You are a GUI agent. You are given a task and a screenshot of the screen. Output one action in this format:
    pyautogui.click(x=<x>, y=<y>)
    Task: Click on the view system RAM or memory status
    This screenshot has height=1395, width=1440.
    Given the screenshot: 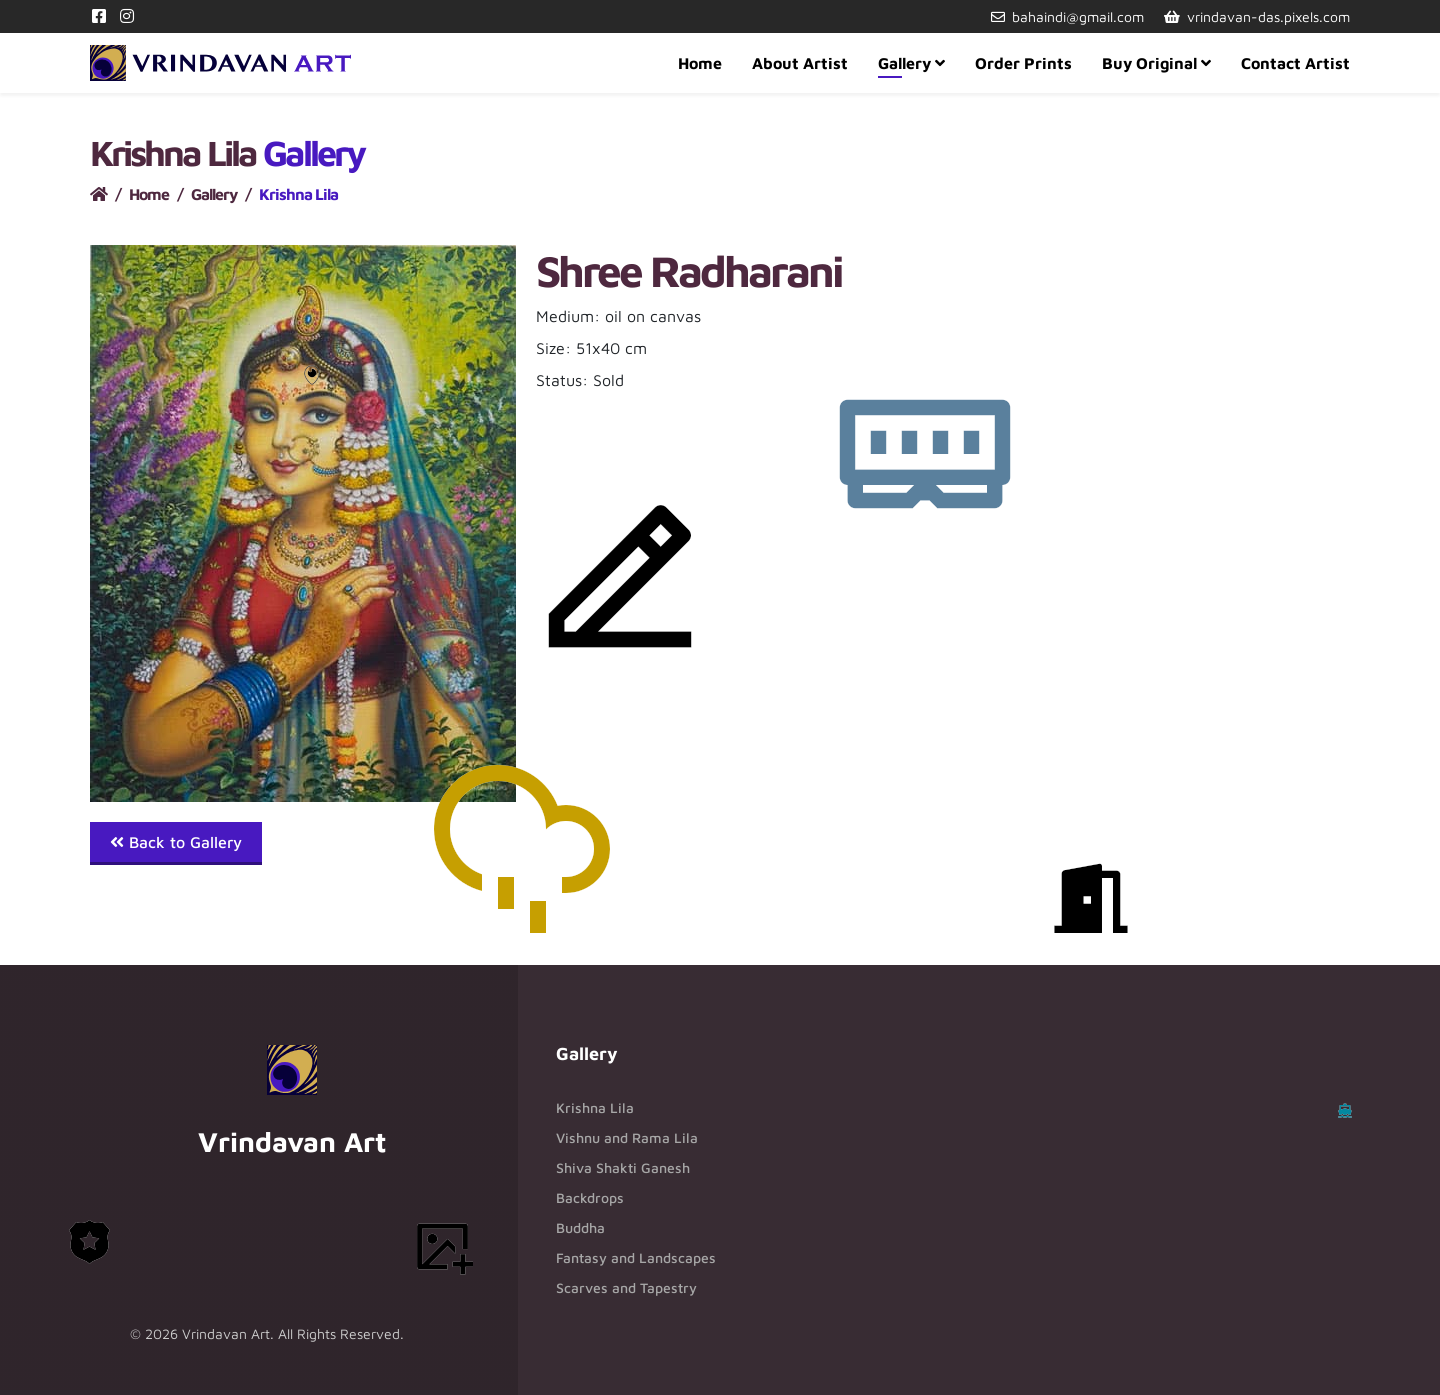 What is the action you would take?
    pyautogui.click(x=925, y=454)
    